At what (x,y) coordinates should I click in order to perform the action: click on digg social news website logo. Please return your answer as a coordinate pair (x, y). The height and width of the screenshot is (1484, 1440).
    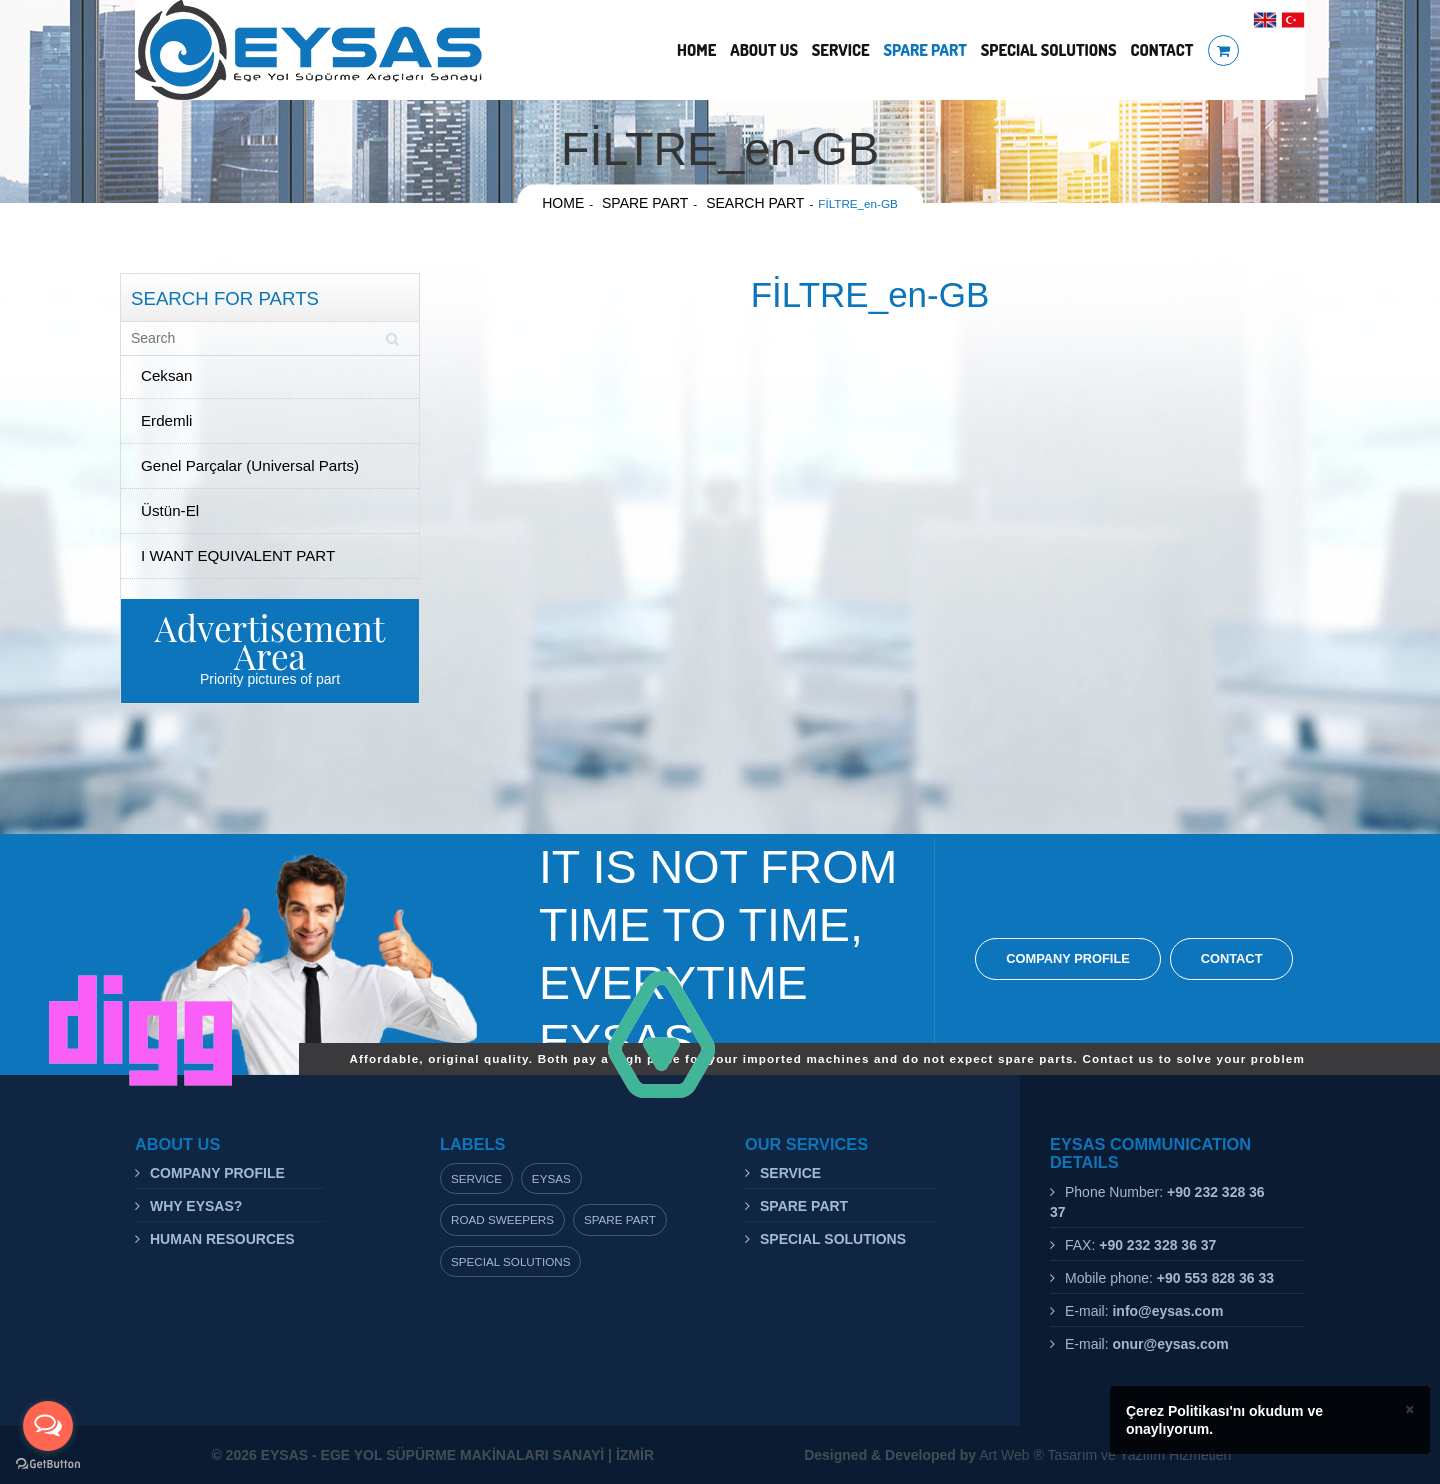
    Looking at the image, I should click on (140, 1030).